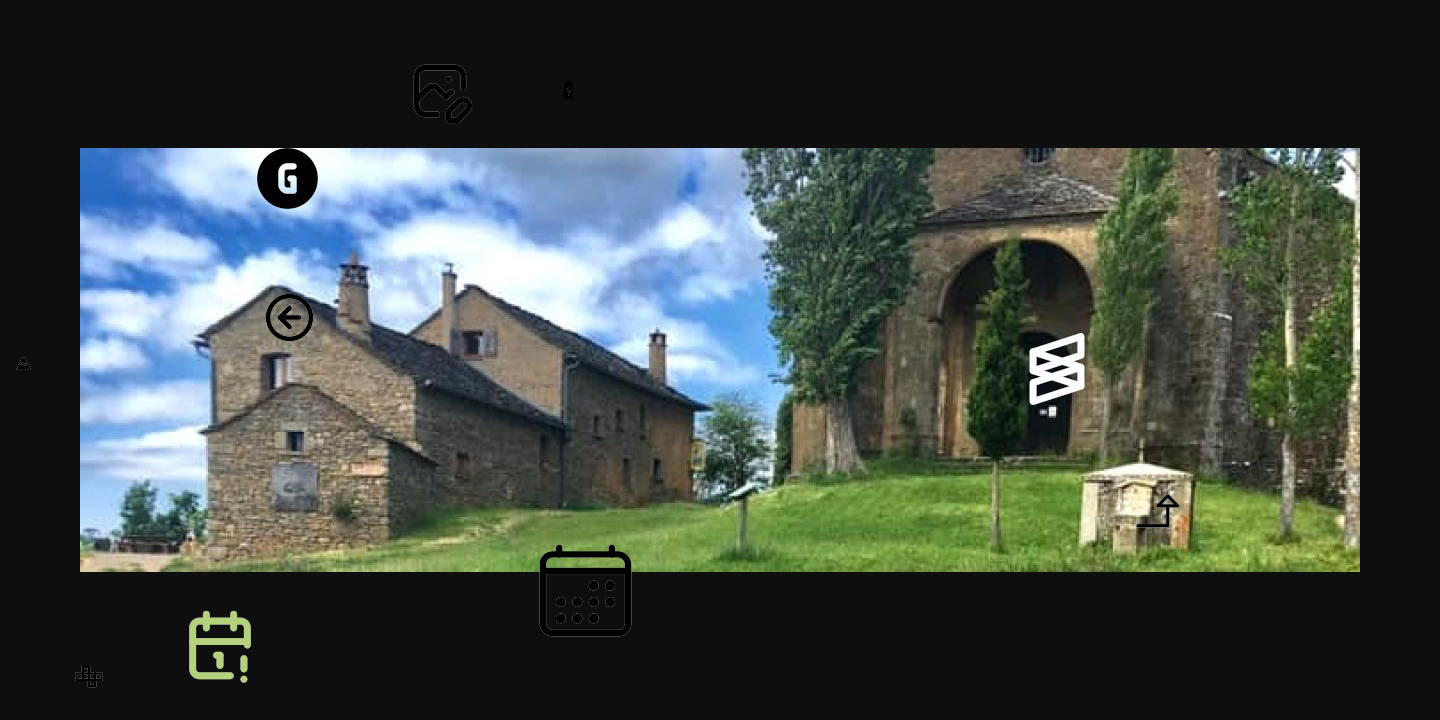  Describe the element at coordinates (23, 363) in the screenshot. I see `view outdoor or nature-related content` at that location.